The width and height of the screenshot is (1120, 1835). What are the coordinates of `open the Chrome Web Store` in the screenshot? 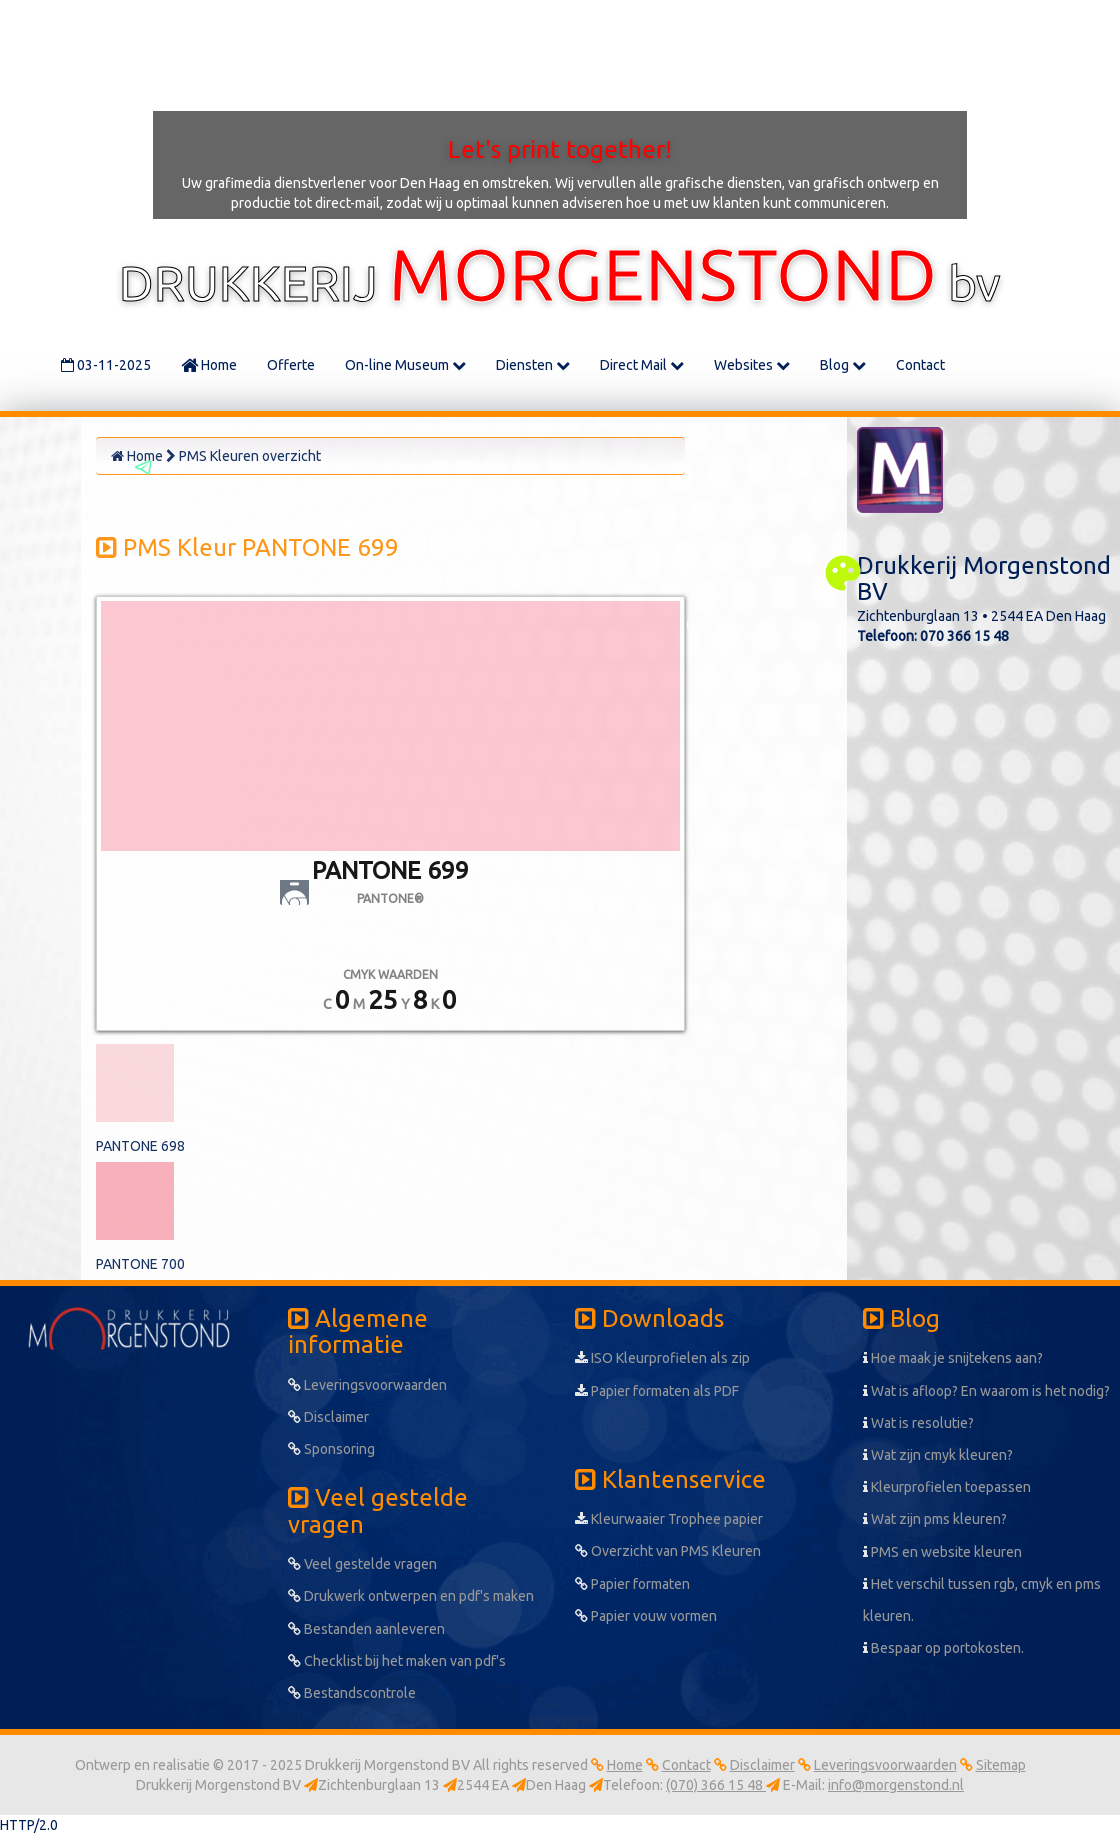 It's located at (294, 892).